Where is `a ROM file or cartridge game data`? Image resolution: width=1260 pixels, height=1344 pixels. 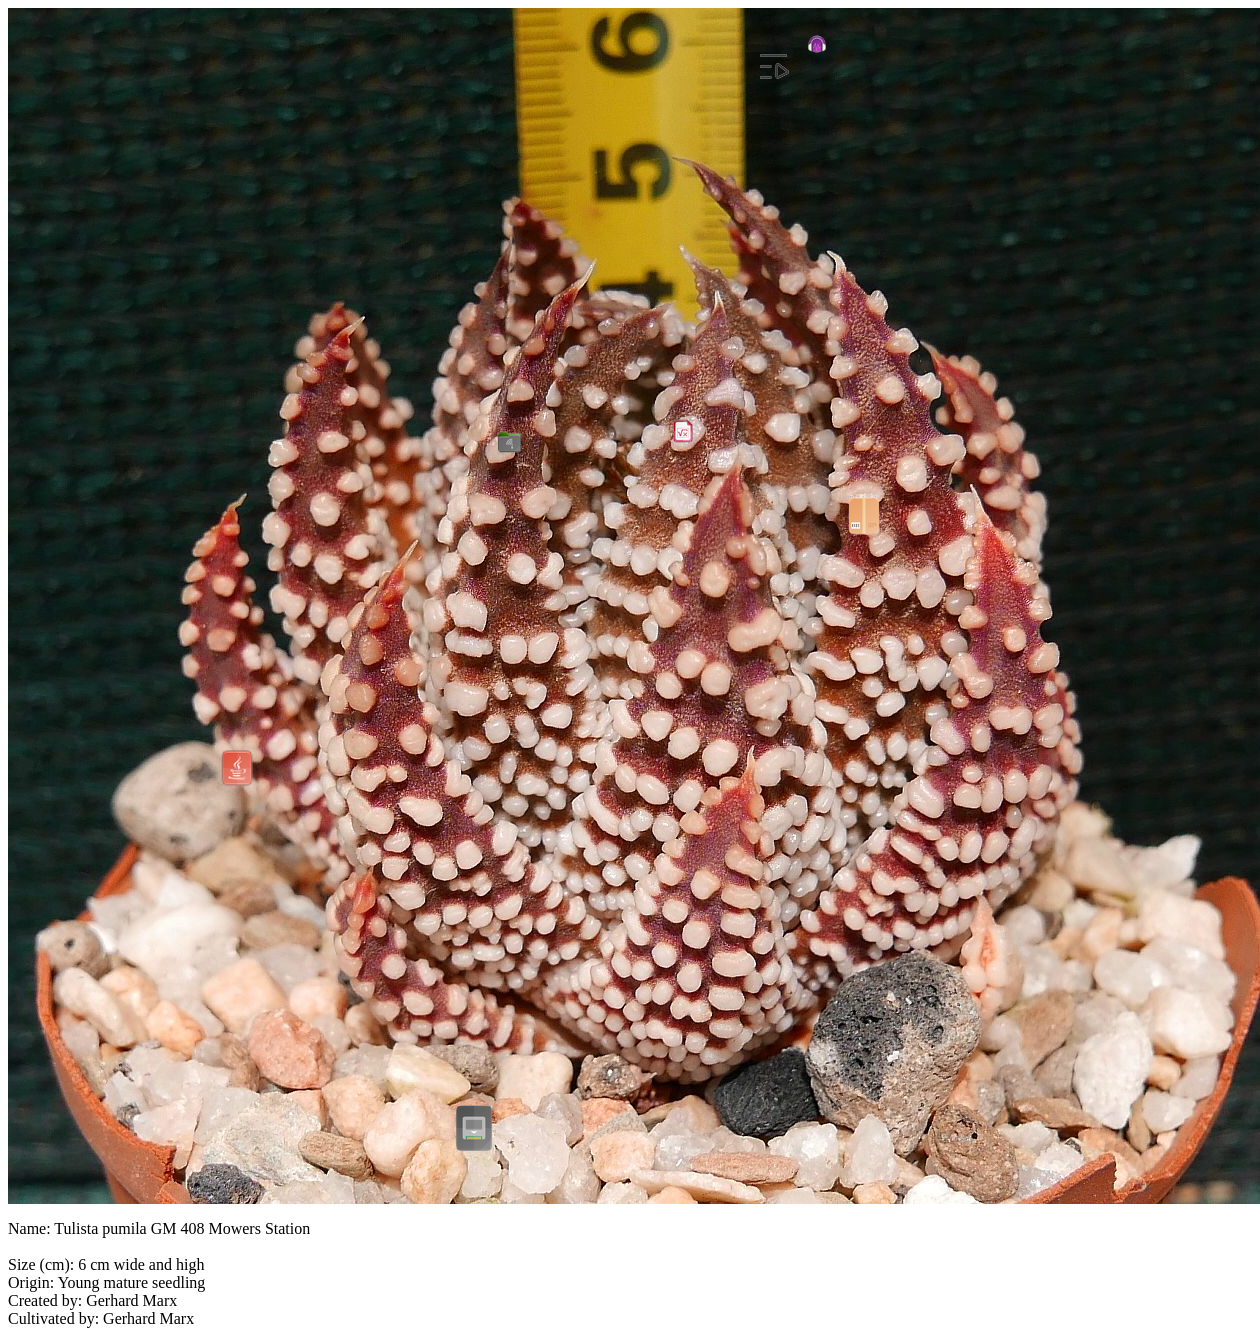
a ROM file or cartridge game data is located at coordinates (474, 1128).